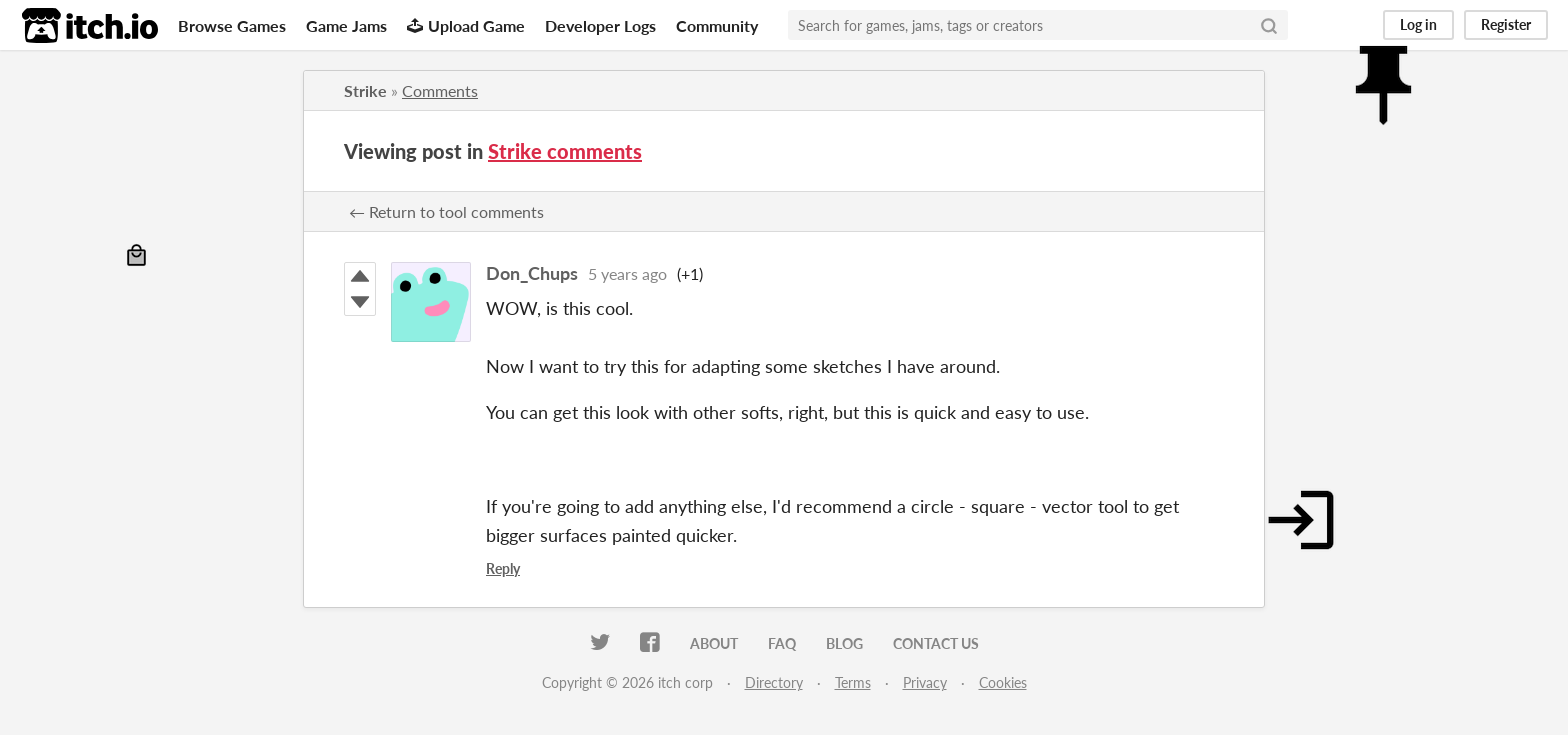 The height and width of the screenshot is (735, 1568). Describe the element at coordinates (136, 255) in the screenshot. I see `access shopping or retail features` at that location.